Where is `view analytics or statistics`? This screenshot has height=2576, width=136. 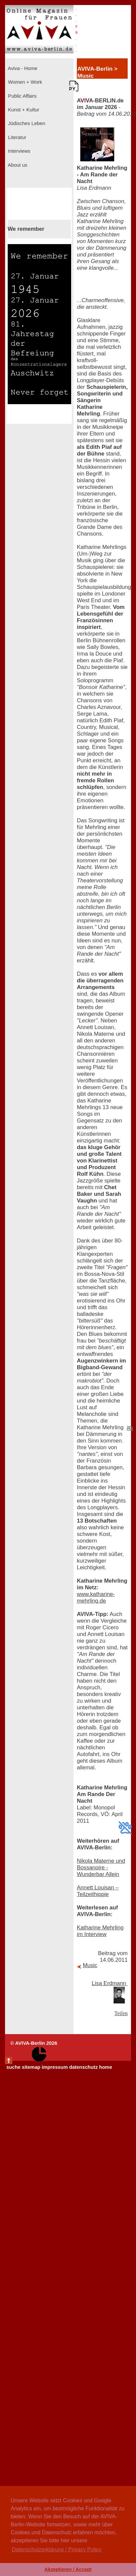
view analytics or statistics is located at coordinates (39, 2054).